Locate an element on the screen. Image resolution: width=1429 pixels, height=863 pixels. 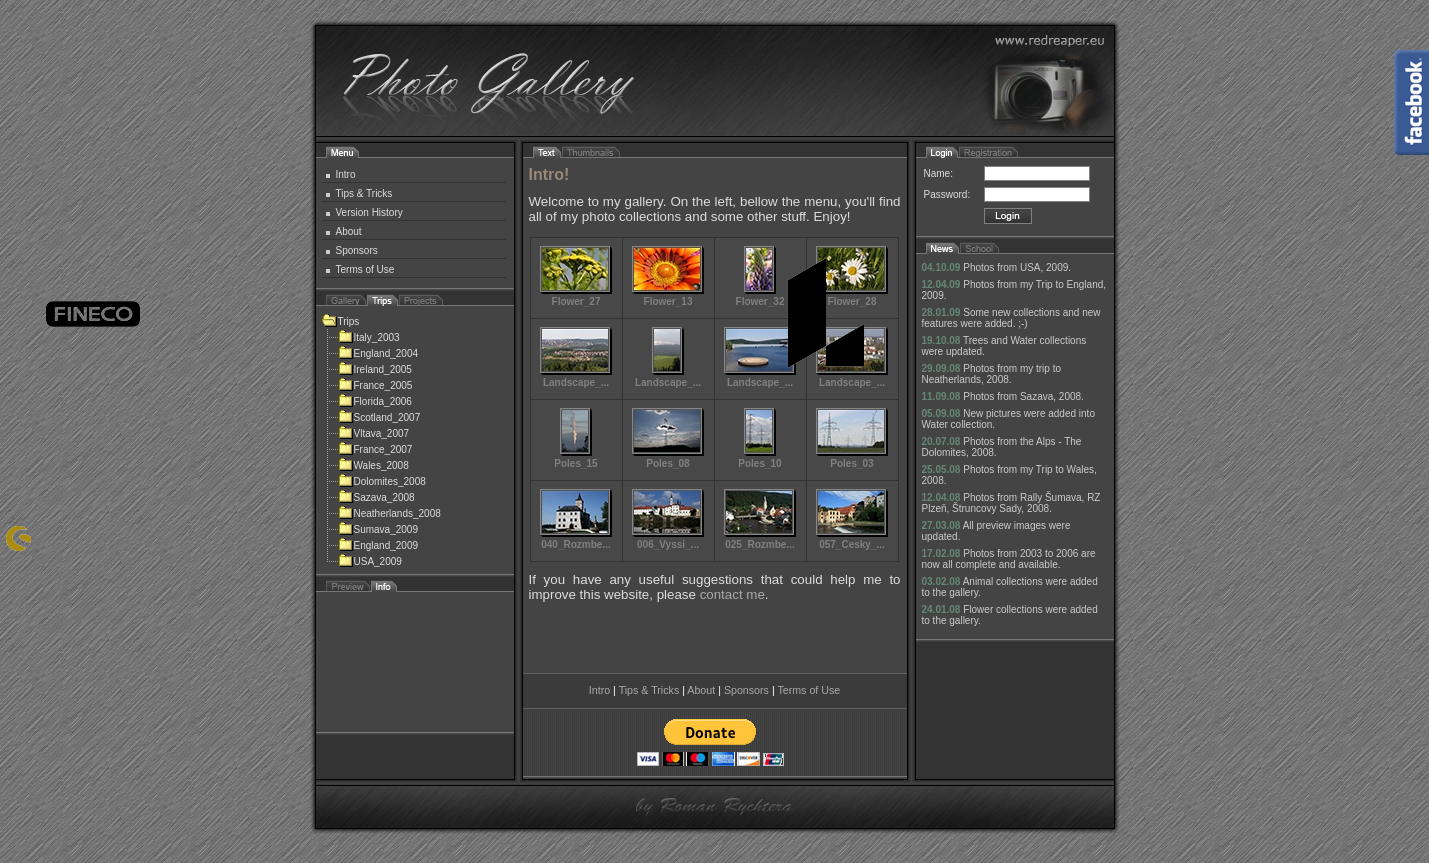
Shopware e-commerce platform logo is located at coordinates (18, 538).